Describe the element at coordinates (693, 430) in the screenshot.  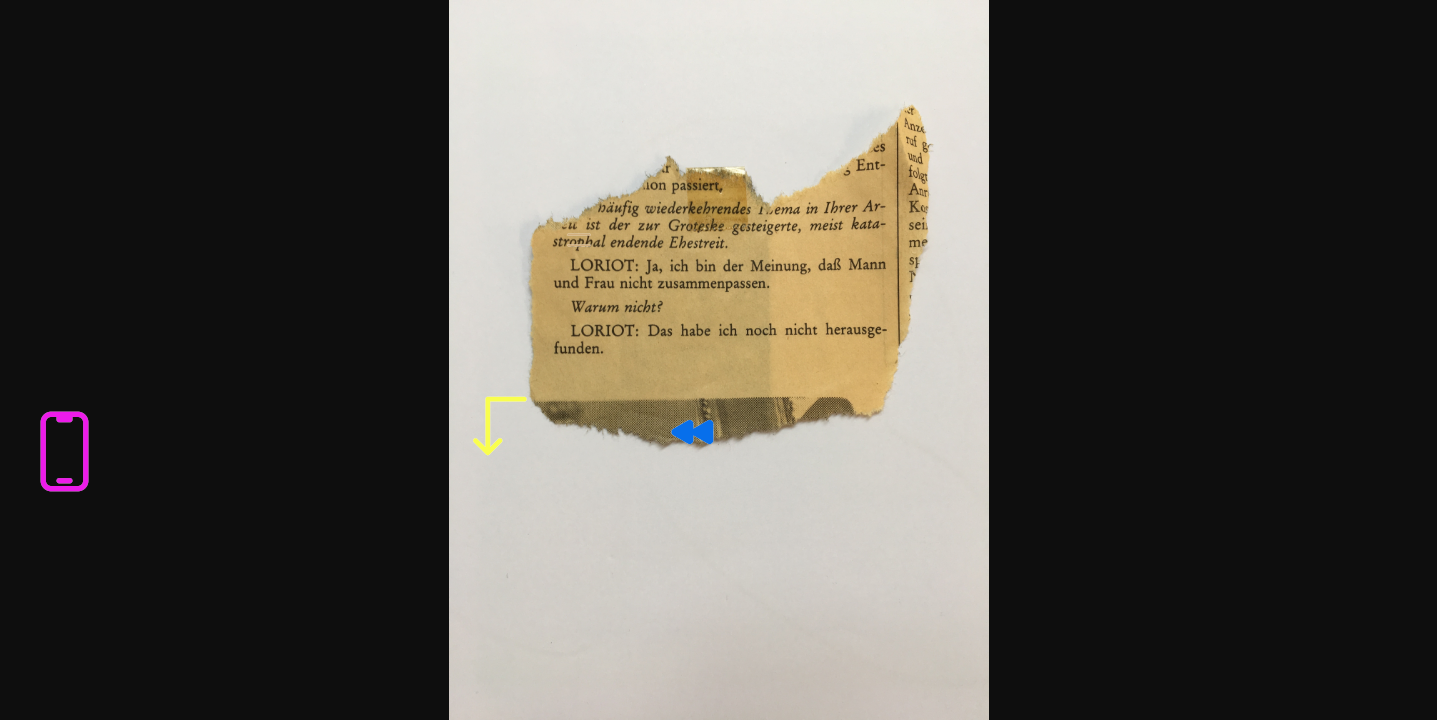
I see `rewind or skip to previous track` at that location.